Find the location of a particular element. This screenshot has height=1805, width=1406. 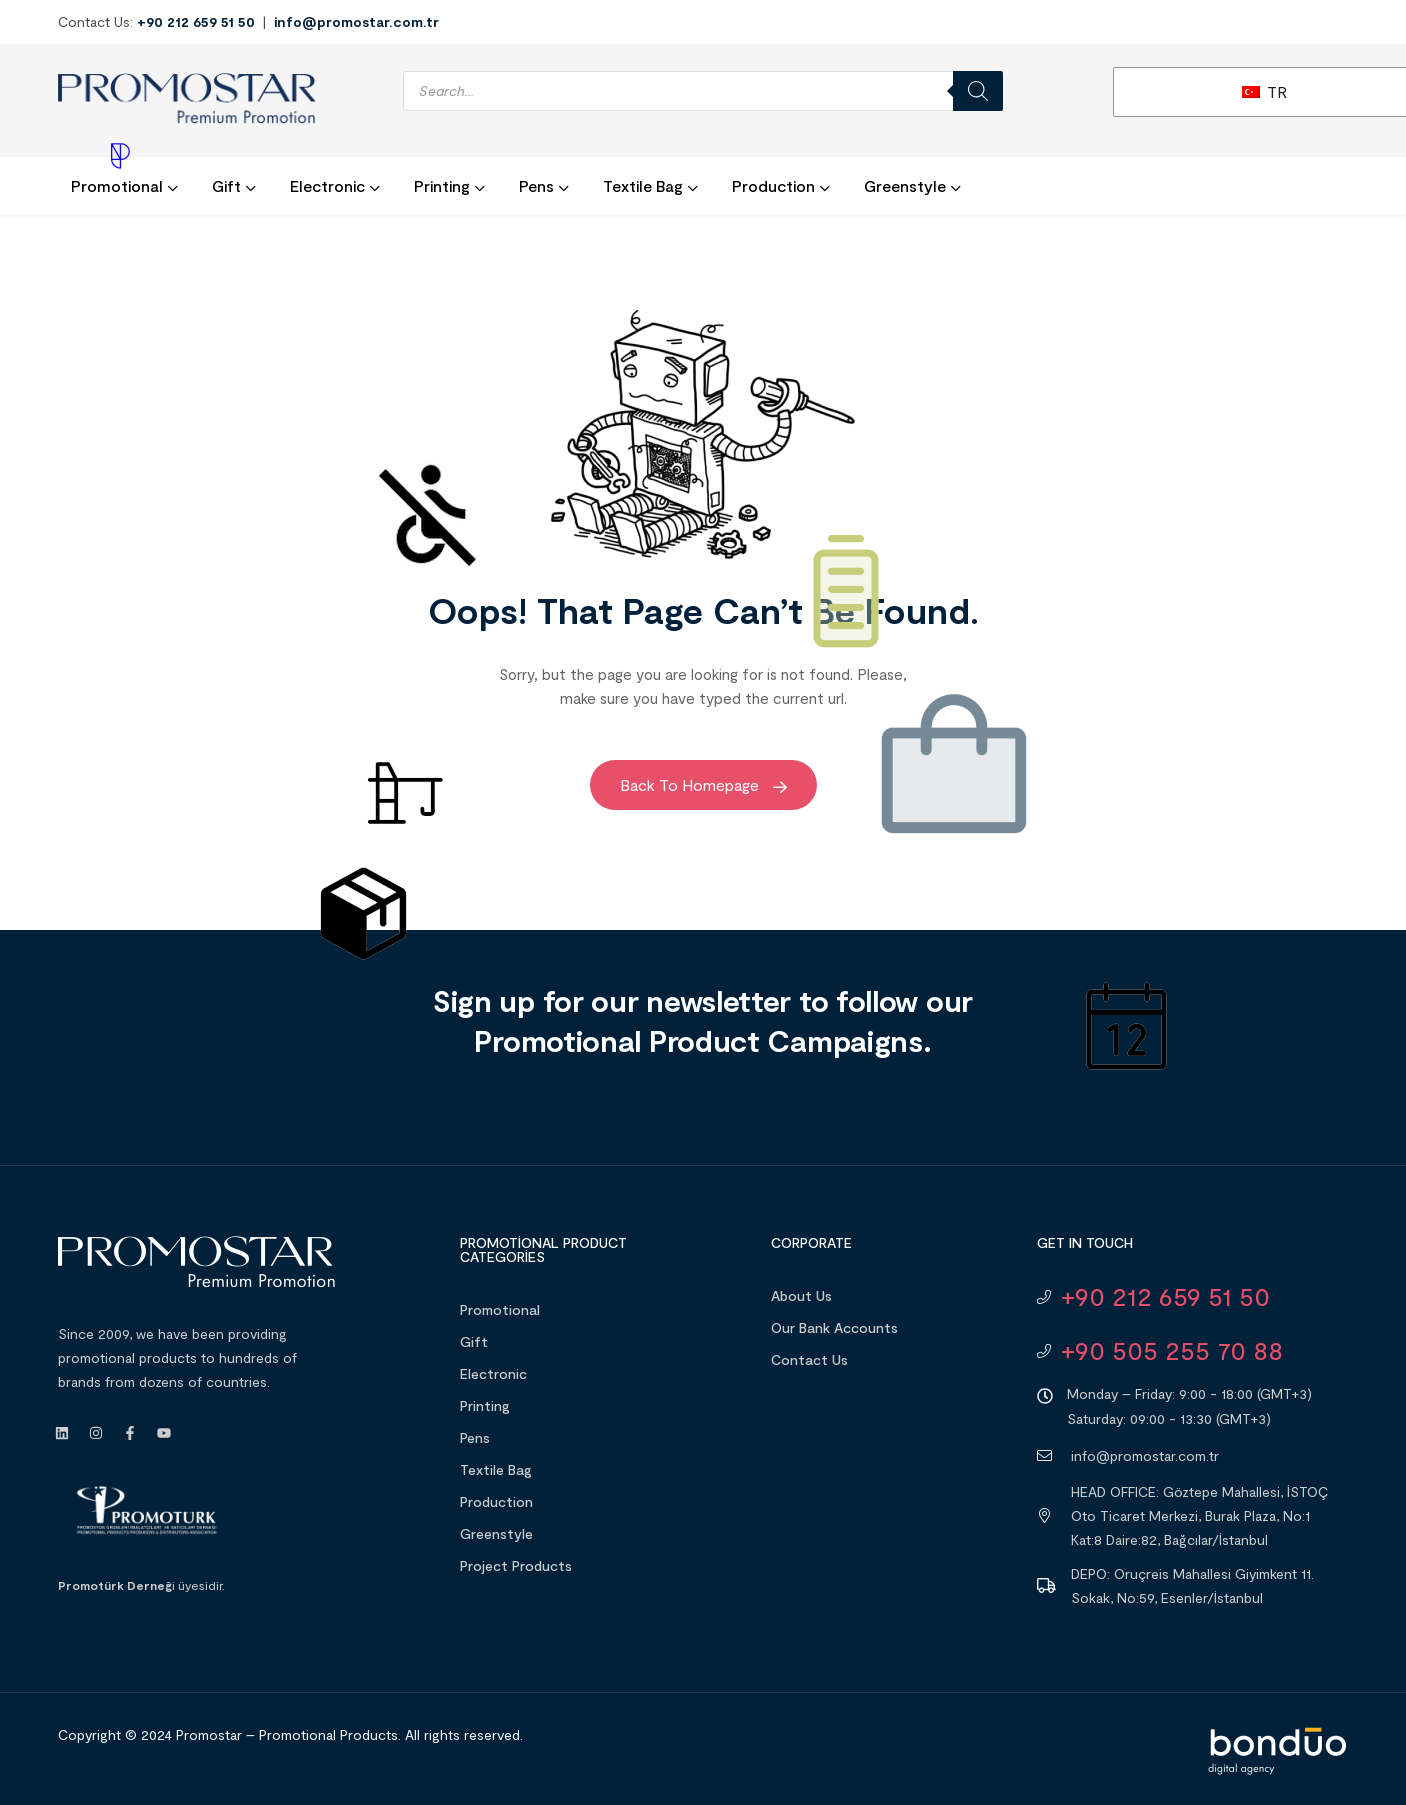

indicates location or feature is not wheelchair accessible is located at coordinates (431, 514).